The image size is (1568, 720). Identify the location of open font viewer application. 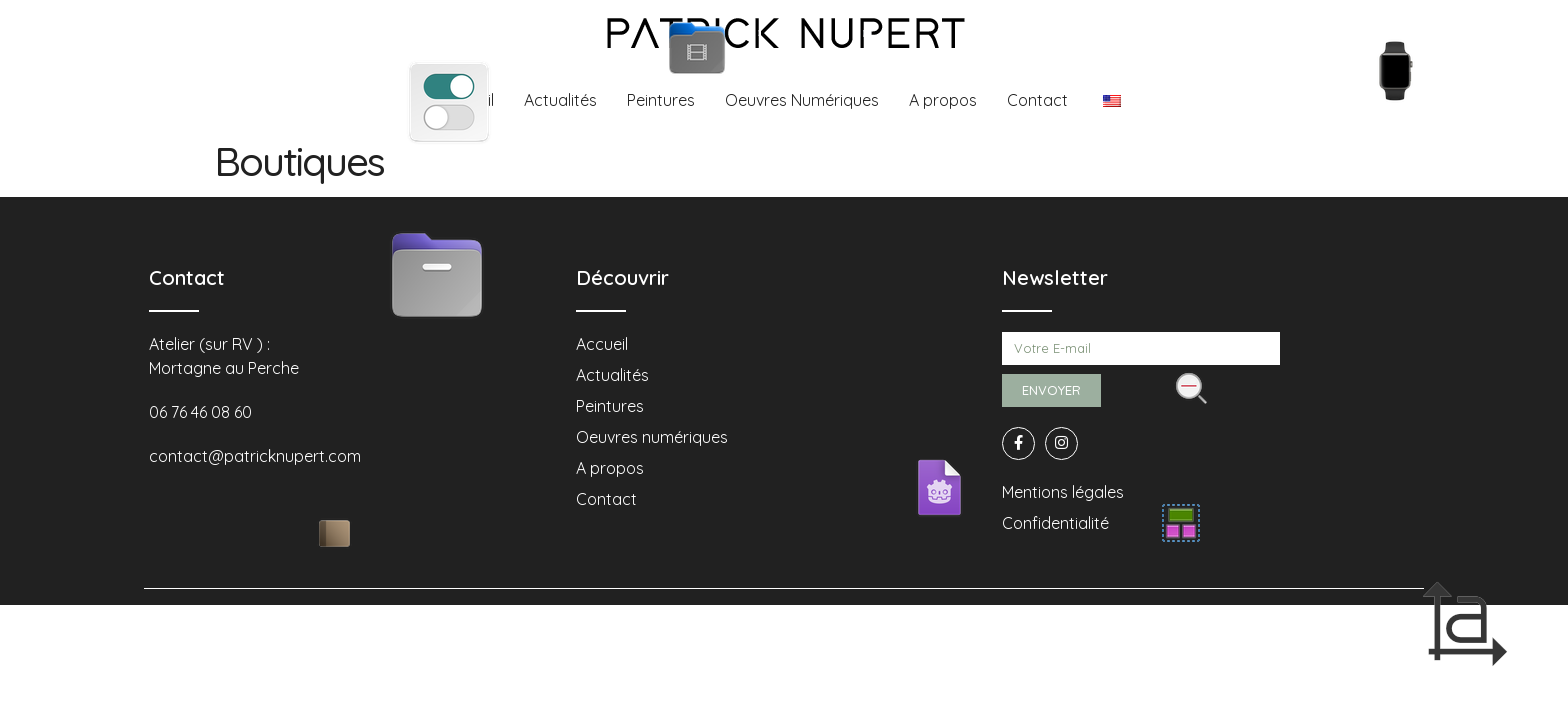
(1463, 625).